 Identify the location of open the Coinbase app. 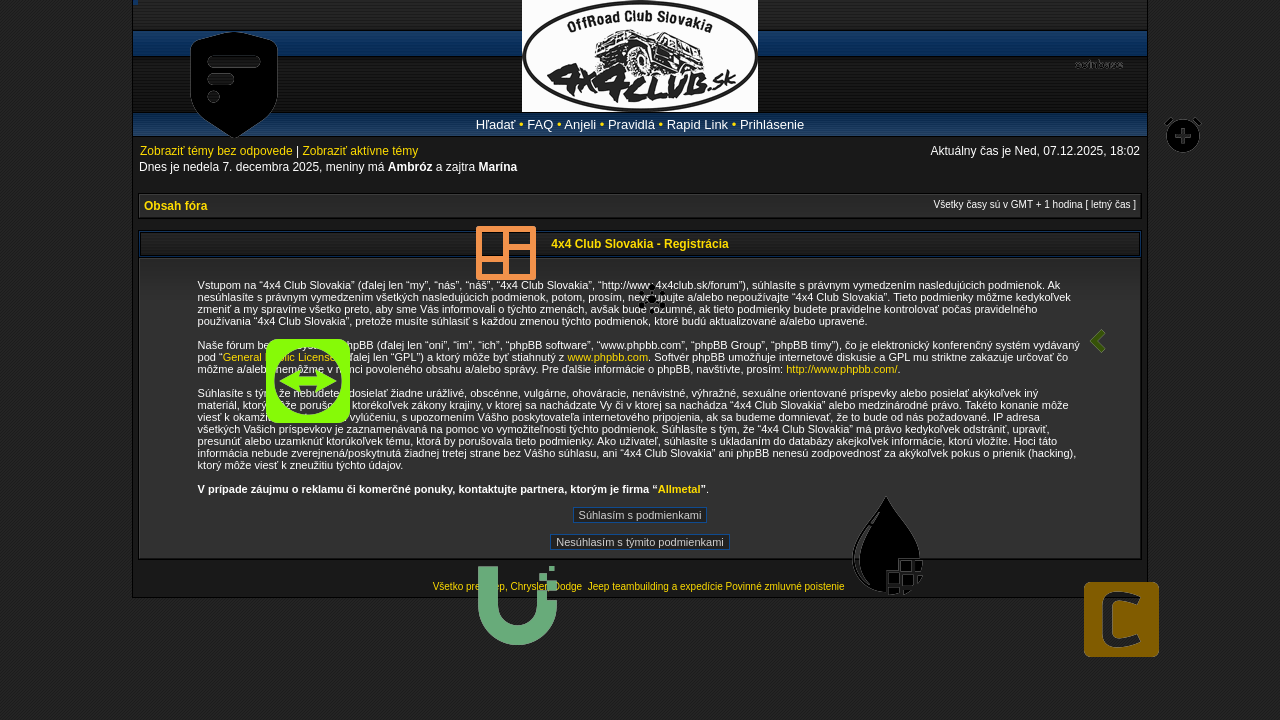
(1099, 64).